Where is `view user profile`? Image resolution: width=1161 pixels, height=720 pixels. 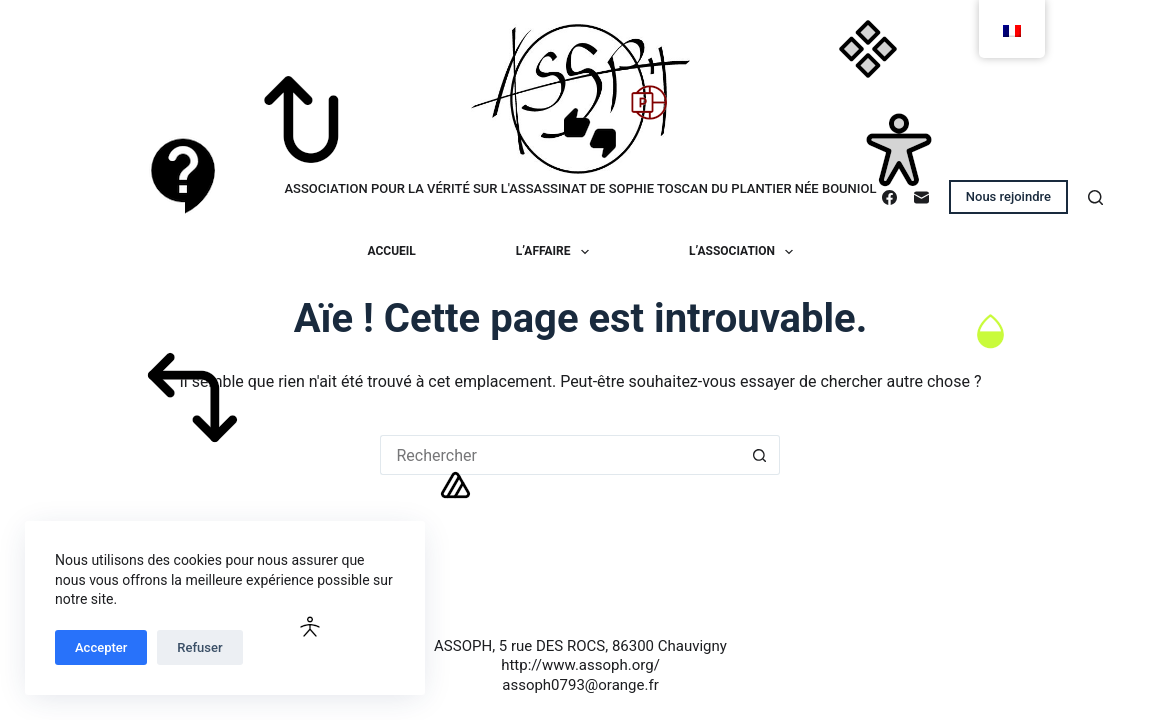 view user profile is located at coordinates (310, 627).